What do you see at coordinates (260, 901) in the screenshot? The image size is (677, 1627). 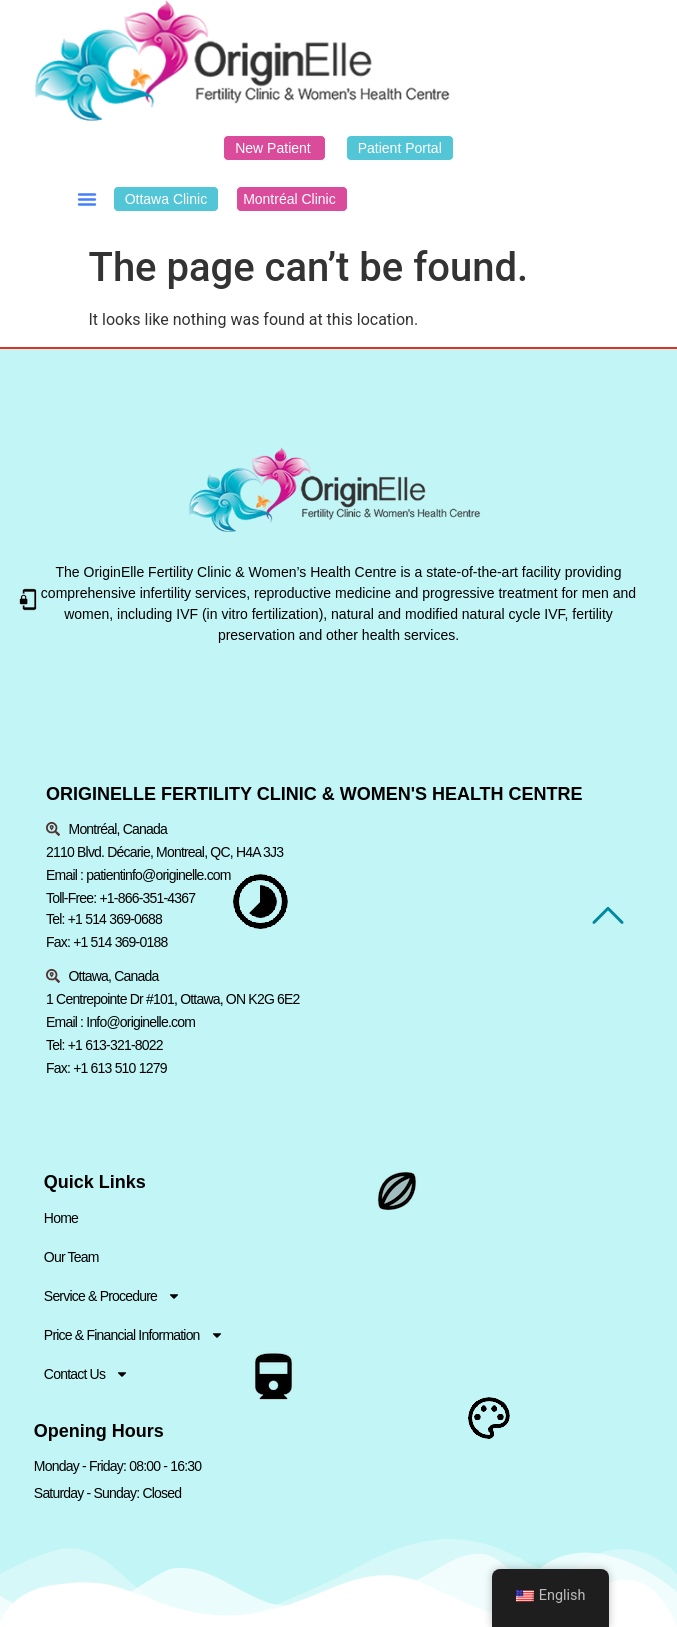 I see `enable timelapse recording mode` at bounding box center [260, 901].